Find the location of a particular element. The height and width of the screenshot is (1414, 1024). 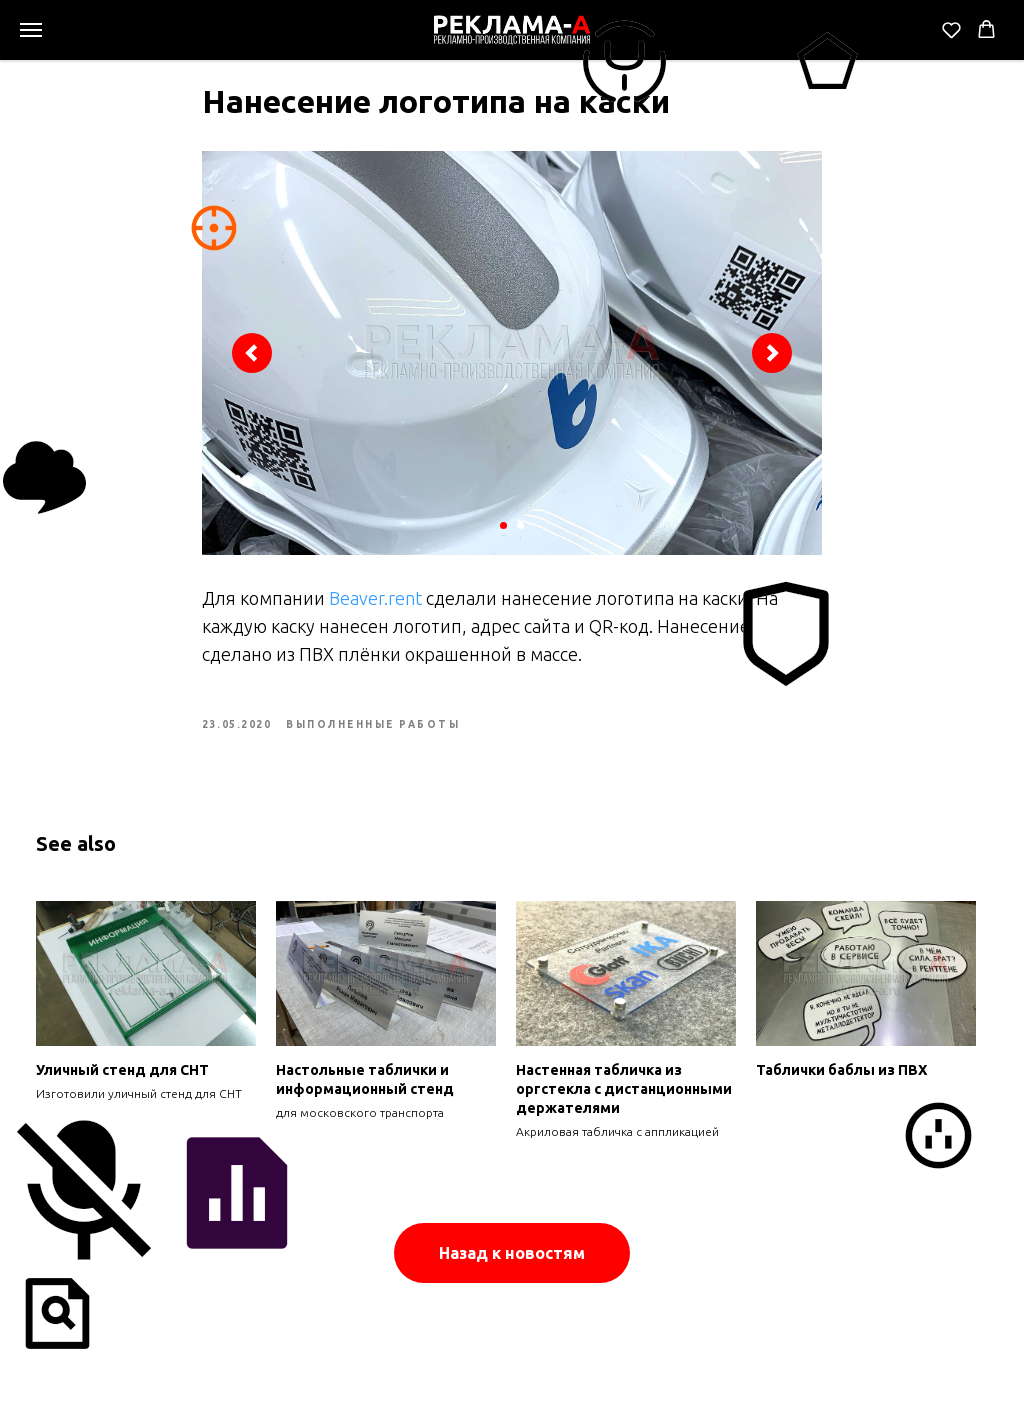

electrical outlet or power socket indicator is located at coordinates (938, 1135).